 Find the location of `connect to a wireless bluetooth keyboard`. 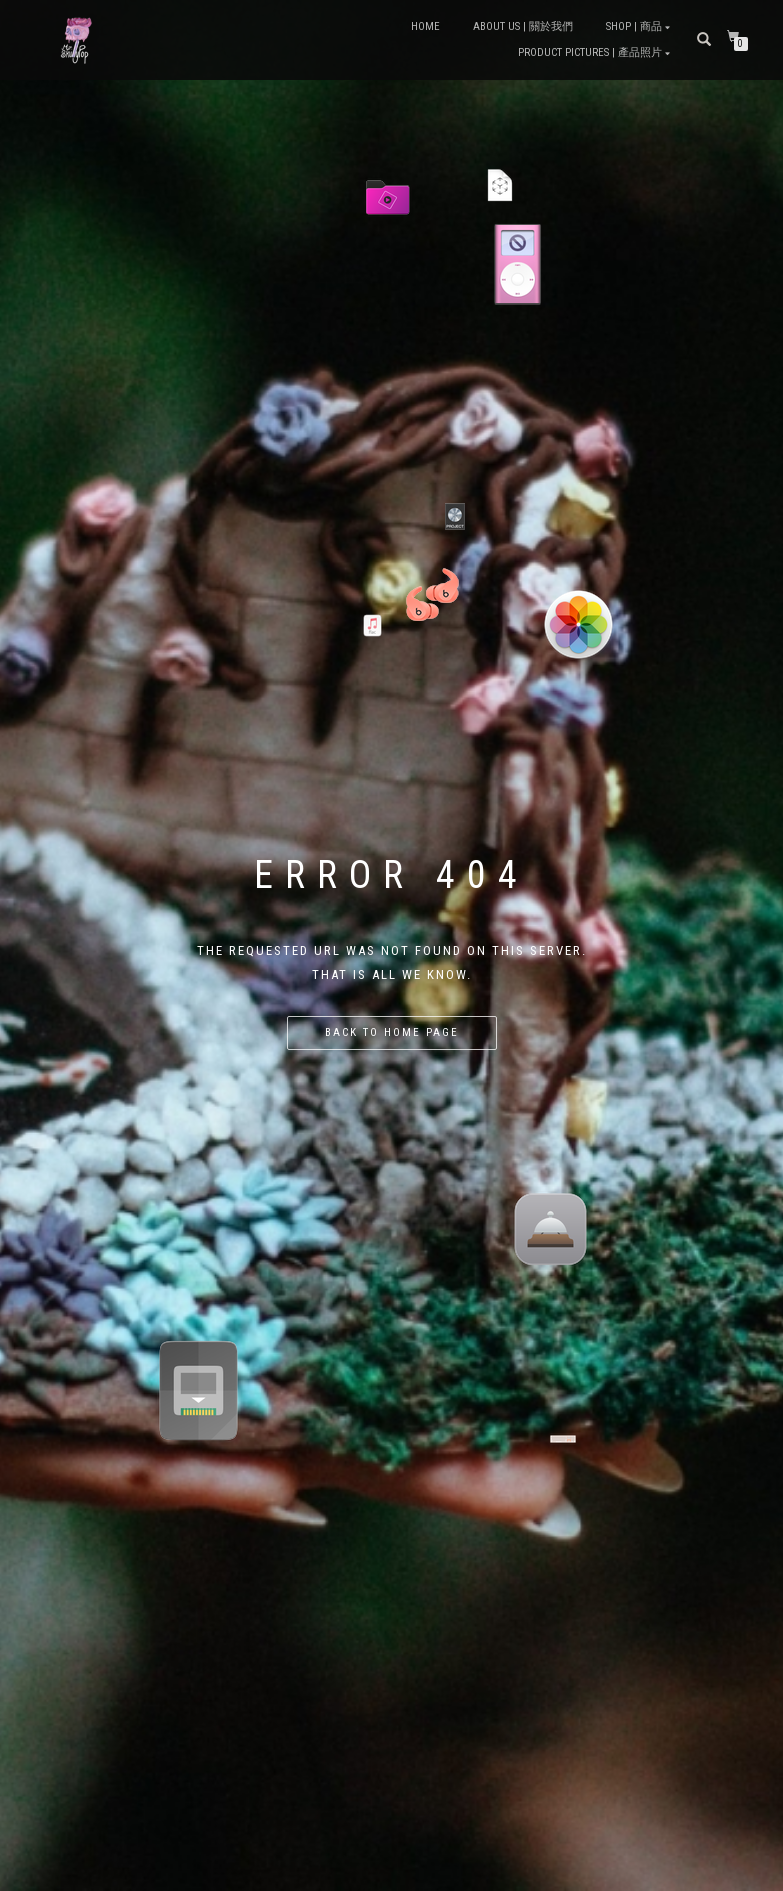

connect to a wireless bluetooth keyboard is located at coordinates (563, 1439).